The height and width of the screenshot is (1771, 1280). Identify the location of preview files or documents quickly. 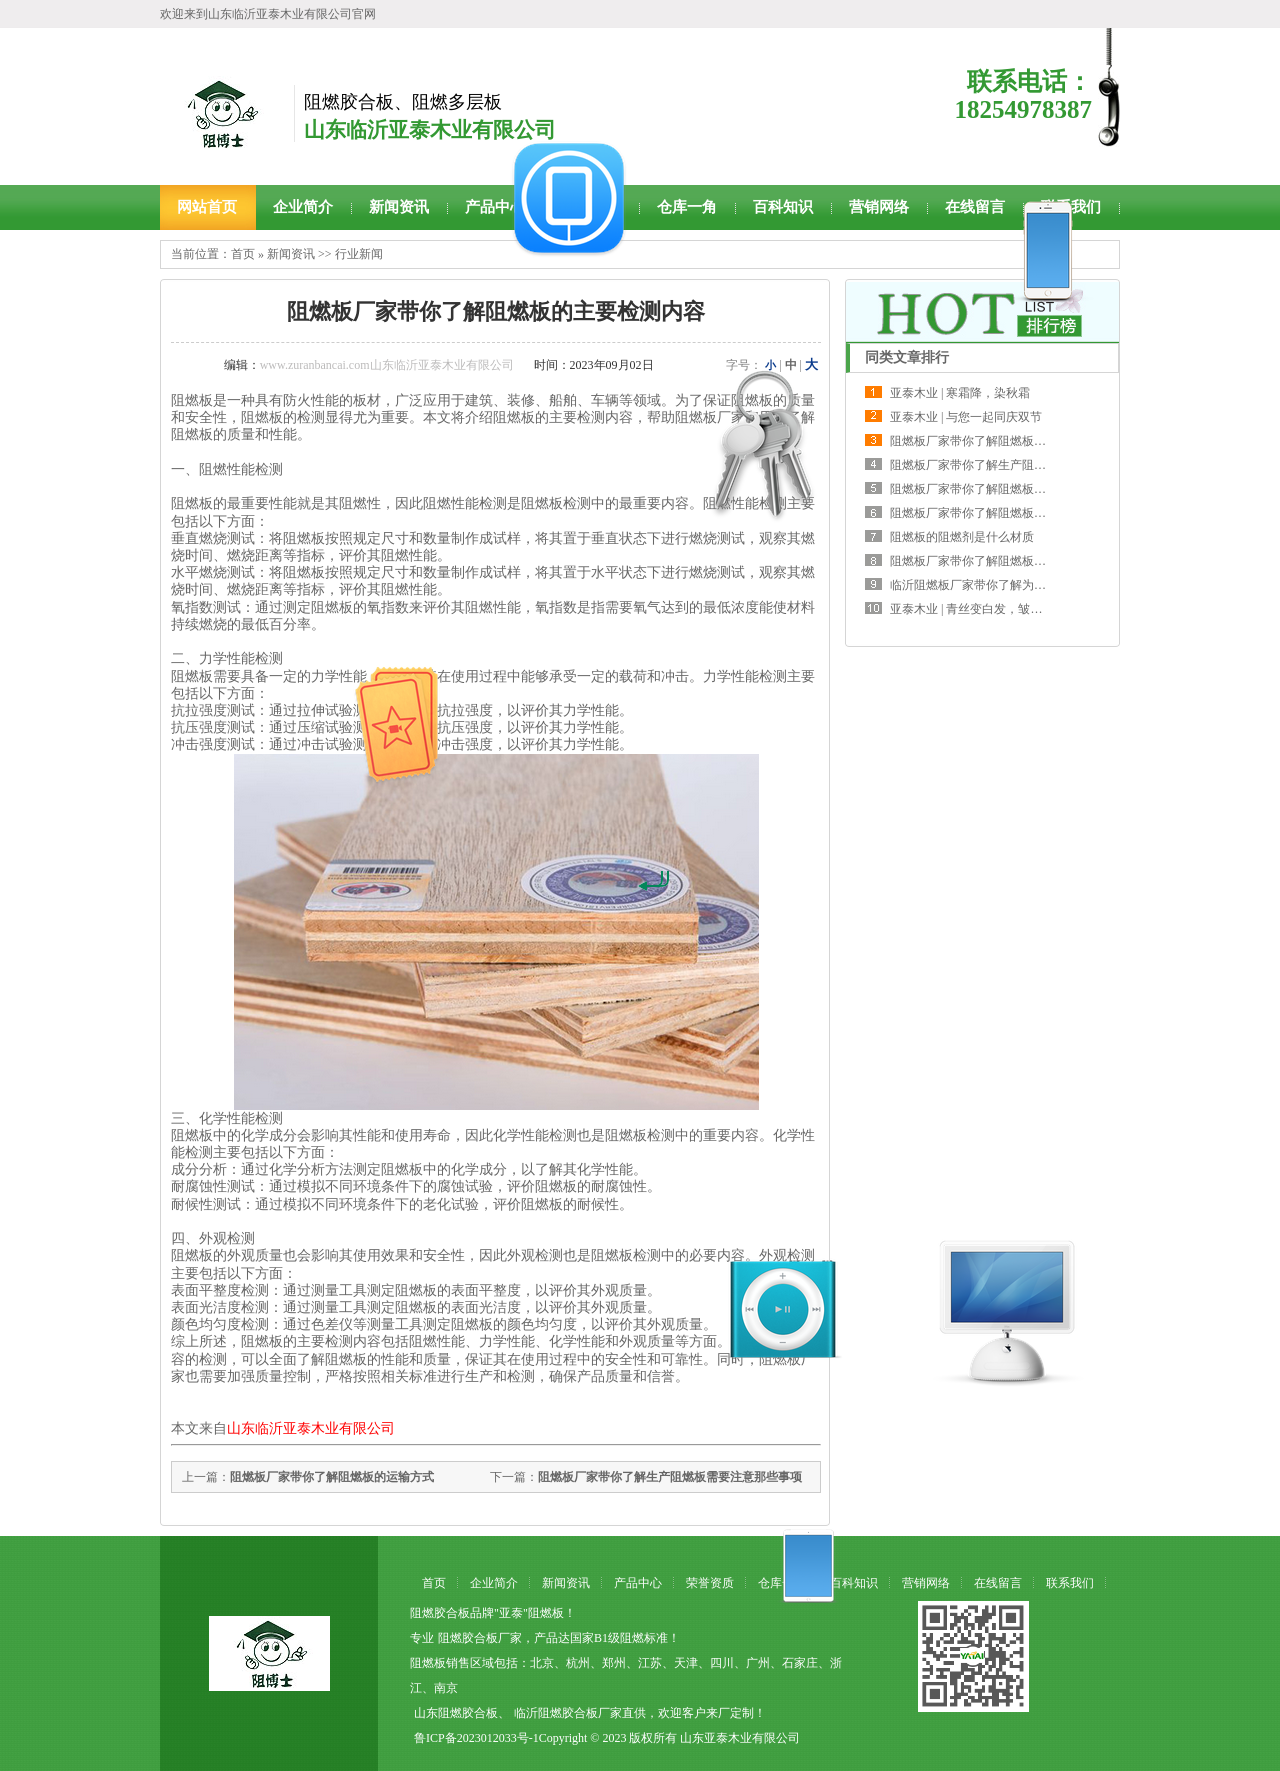
(569, 198).